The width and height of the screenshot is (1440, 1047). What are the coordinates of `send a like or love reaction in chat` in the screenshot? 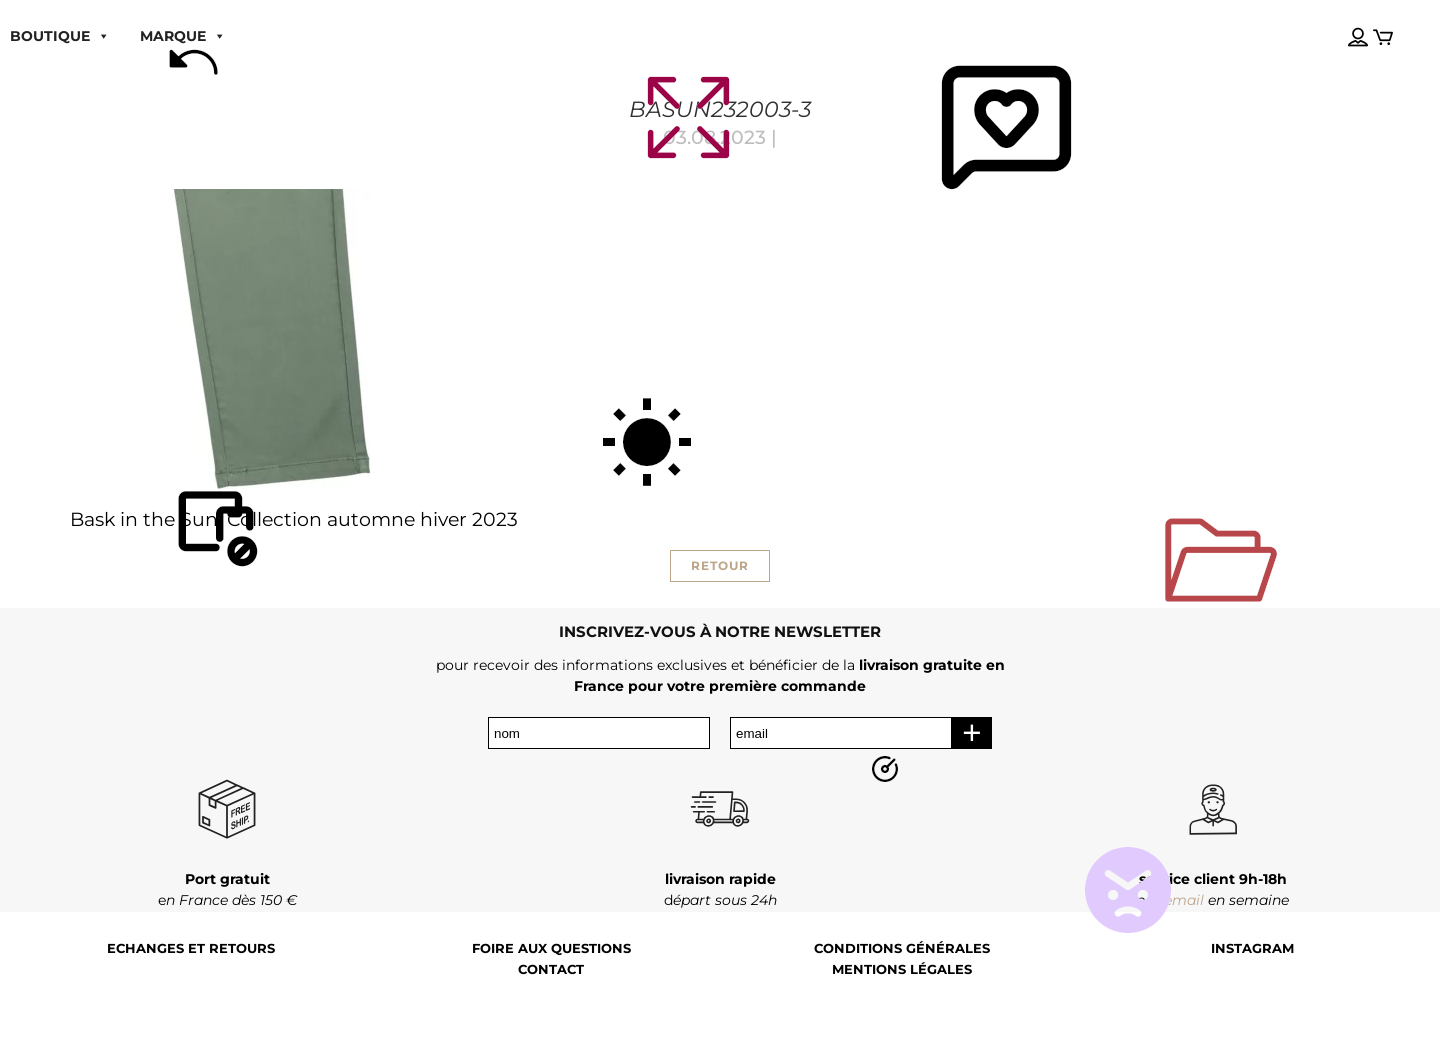 It's located at (1006, 124).